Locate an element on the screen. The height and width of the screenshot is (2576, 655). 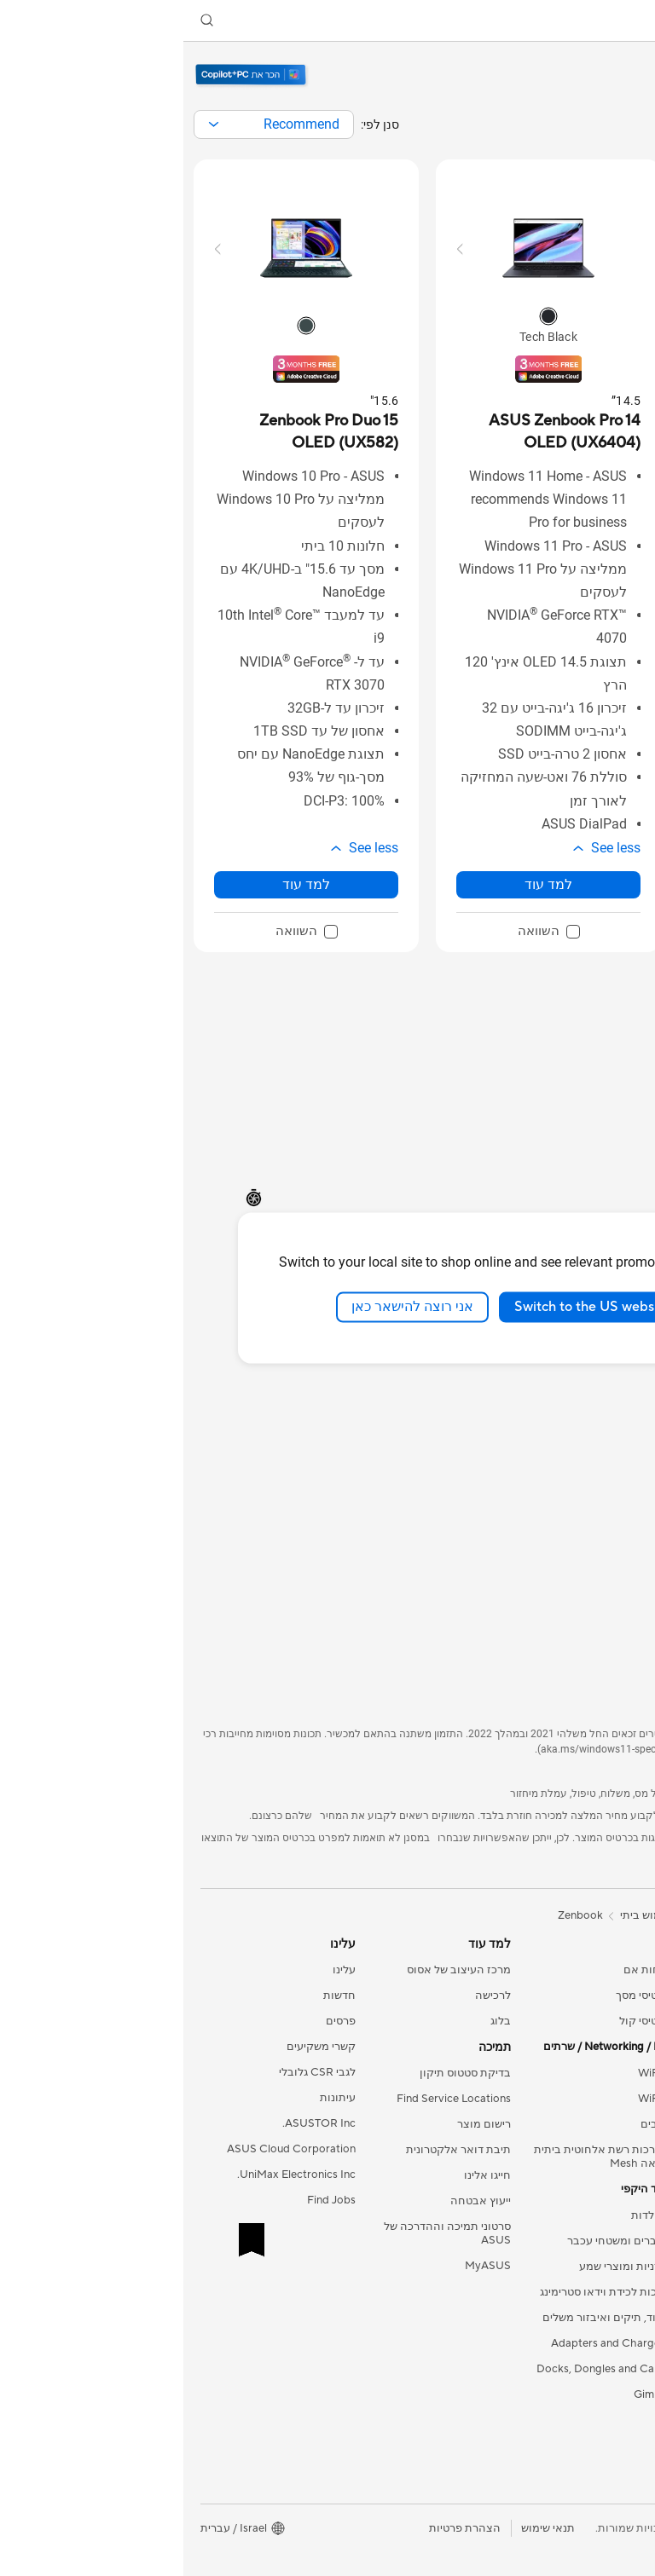
save this item to your bookmarks is located at coordinates (252, 2240).